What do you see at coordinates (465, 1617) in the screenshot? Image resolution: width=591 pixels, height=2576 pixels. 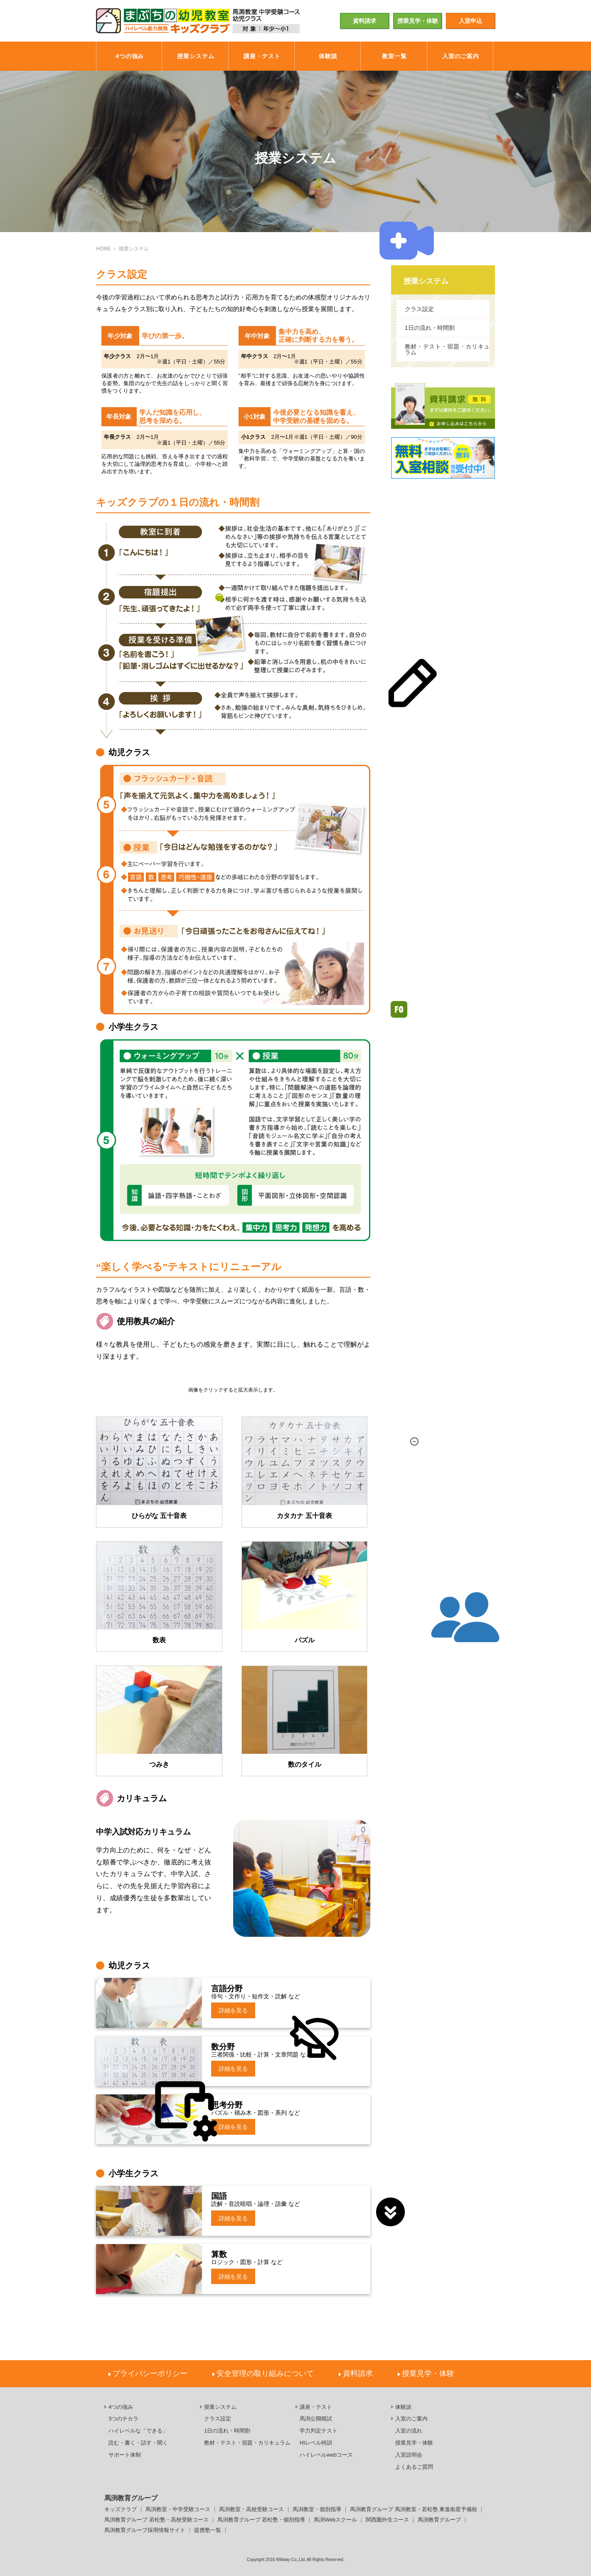 I see `view contacts or friends list` at bounding box center [465, 1617].